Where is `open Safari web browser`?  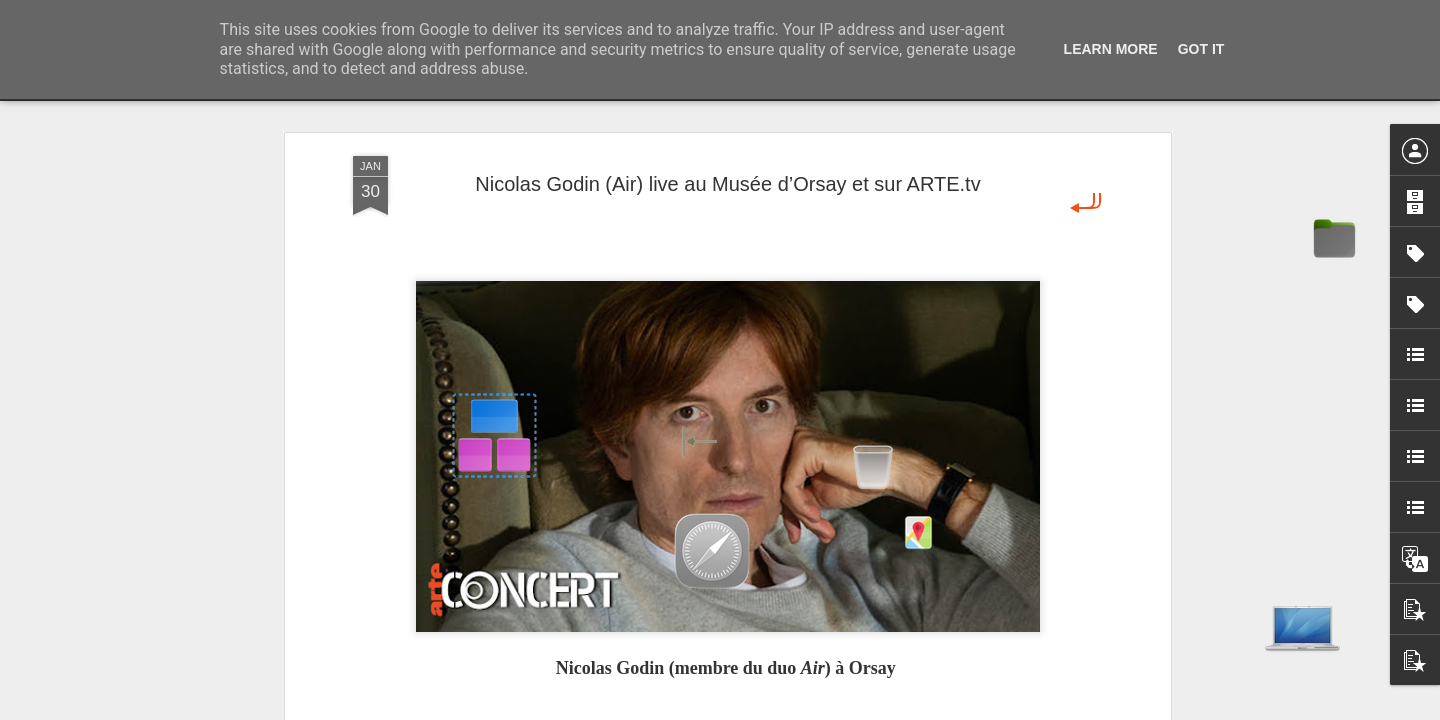
open Safari web browser is located at coordinates (712, 551).